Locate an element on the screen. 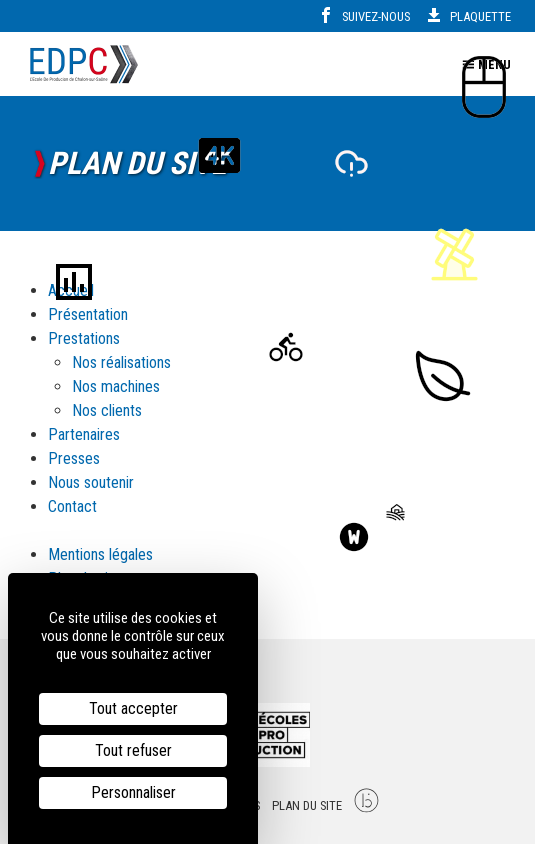  indicates eco-friendly or sustainable option is located at coordinates (443, 376).